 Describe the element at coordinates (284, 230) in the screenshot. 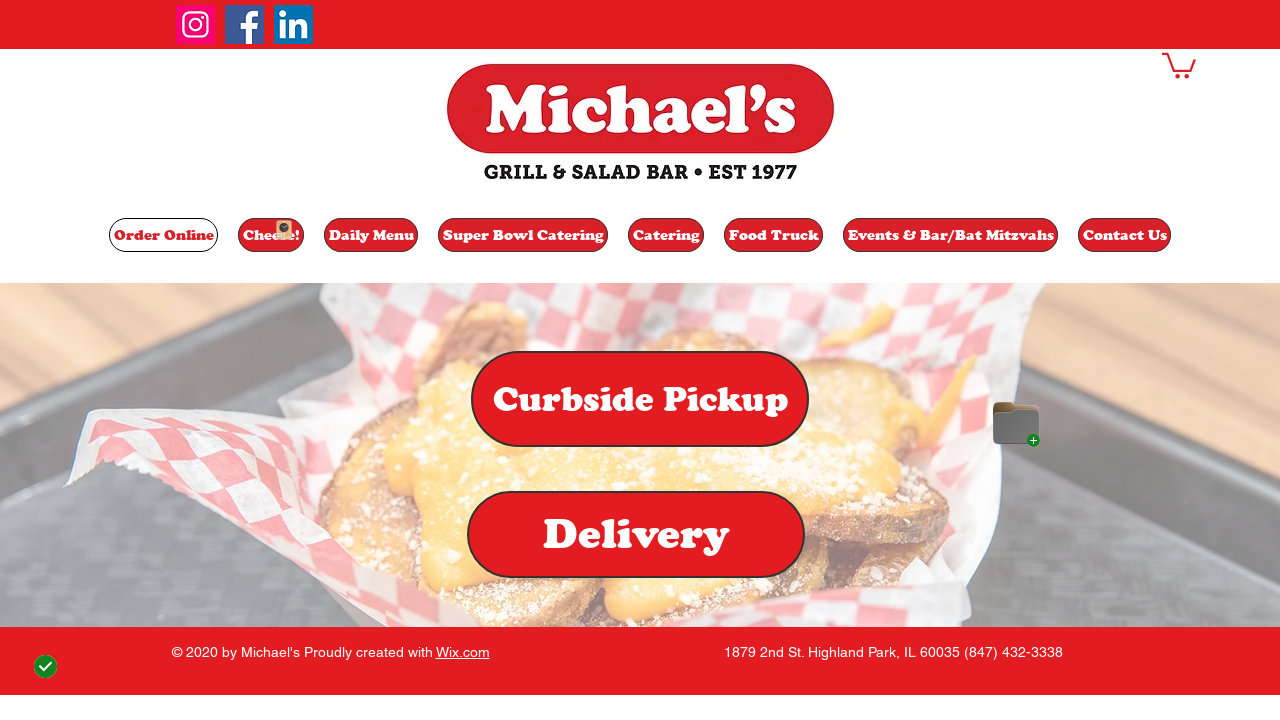

I see `package manager is processing or waiting` at that location.